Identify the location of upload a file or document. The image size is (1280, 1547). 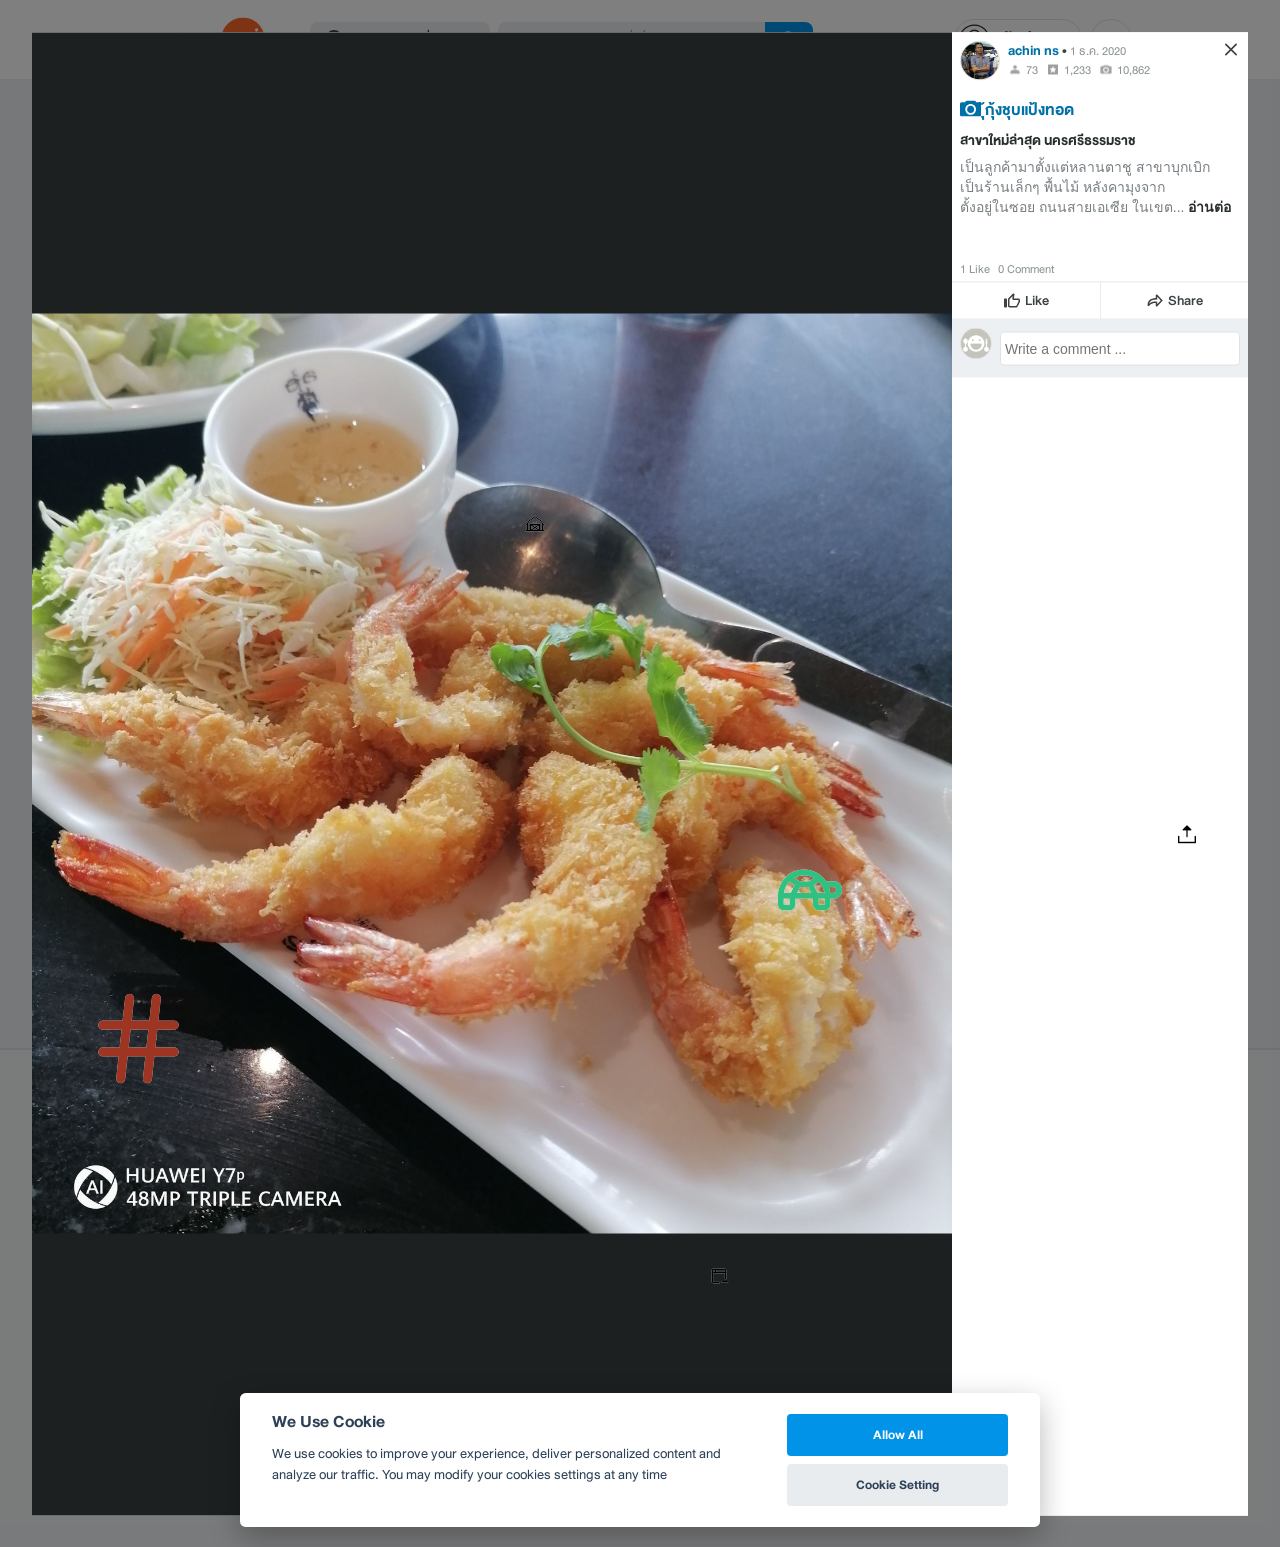
(1187, 835).